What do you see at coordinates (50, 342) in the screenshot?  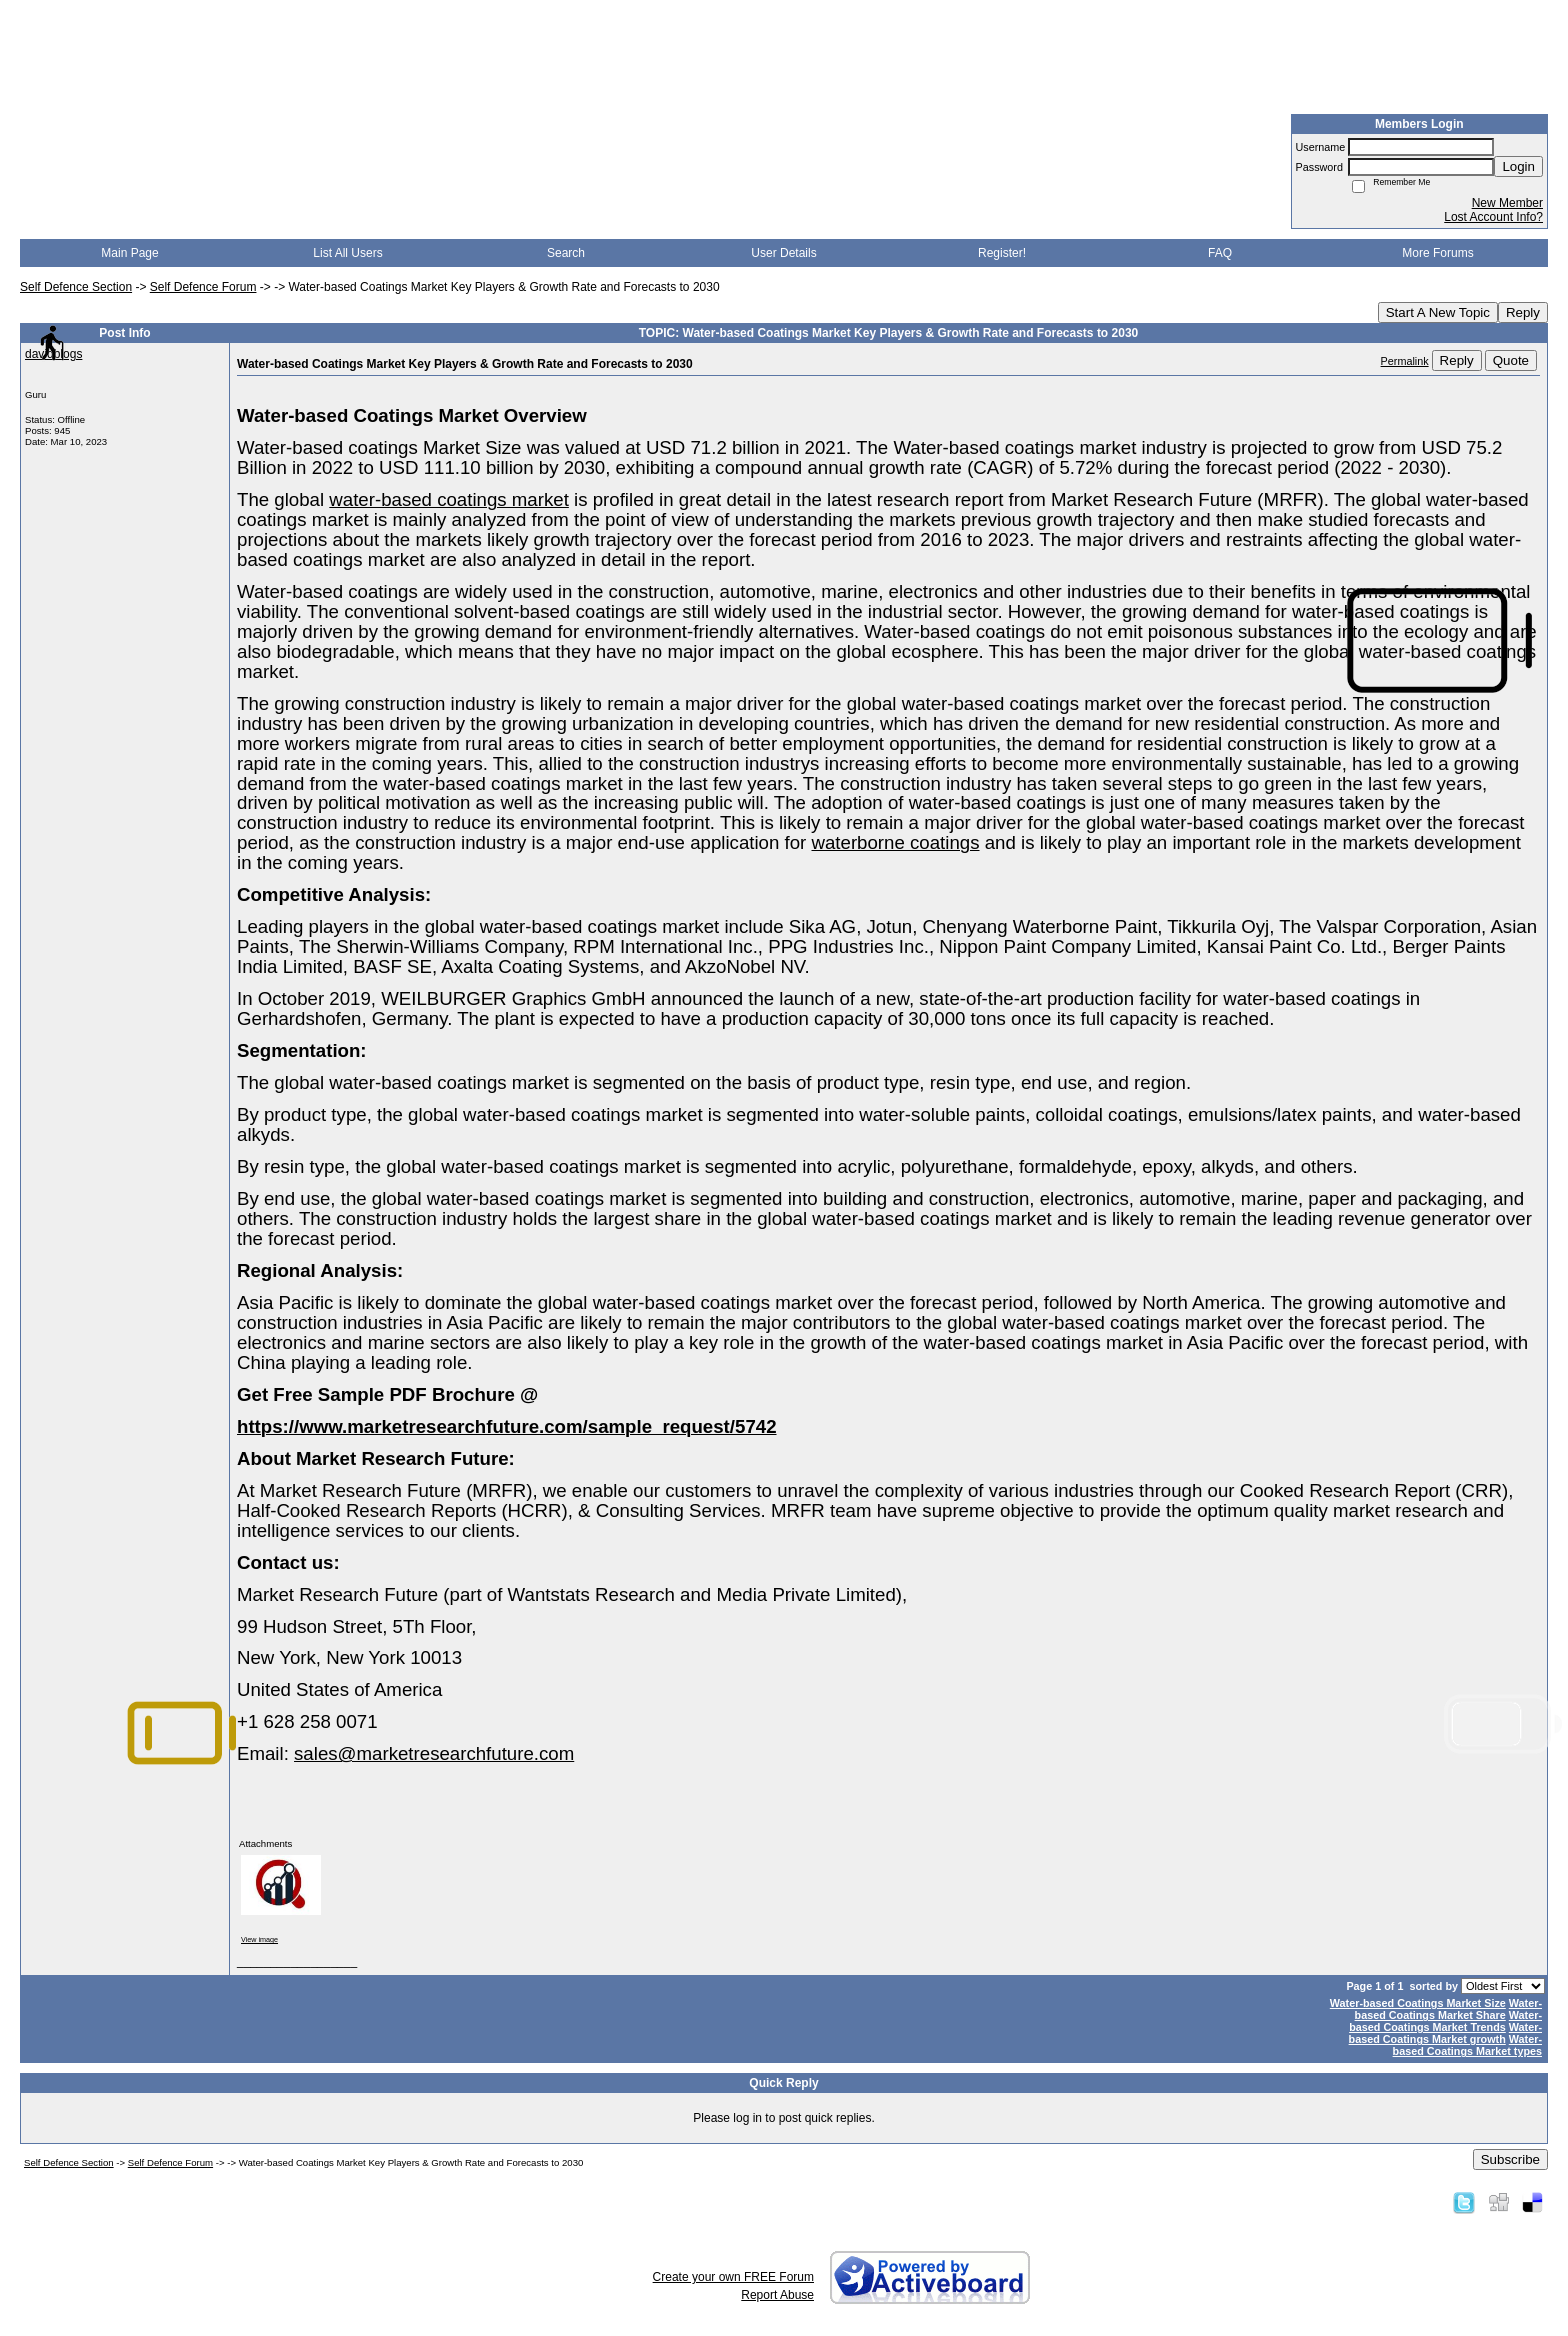 I see `accessibility options for elderly users` at bounding box center [50, 342].